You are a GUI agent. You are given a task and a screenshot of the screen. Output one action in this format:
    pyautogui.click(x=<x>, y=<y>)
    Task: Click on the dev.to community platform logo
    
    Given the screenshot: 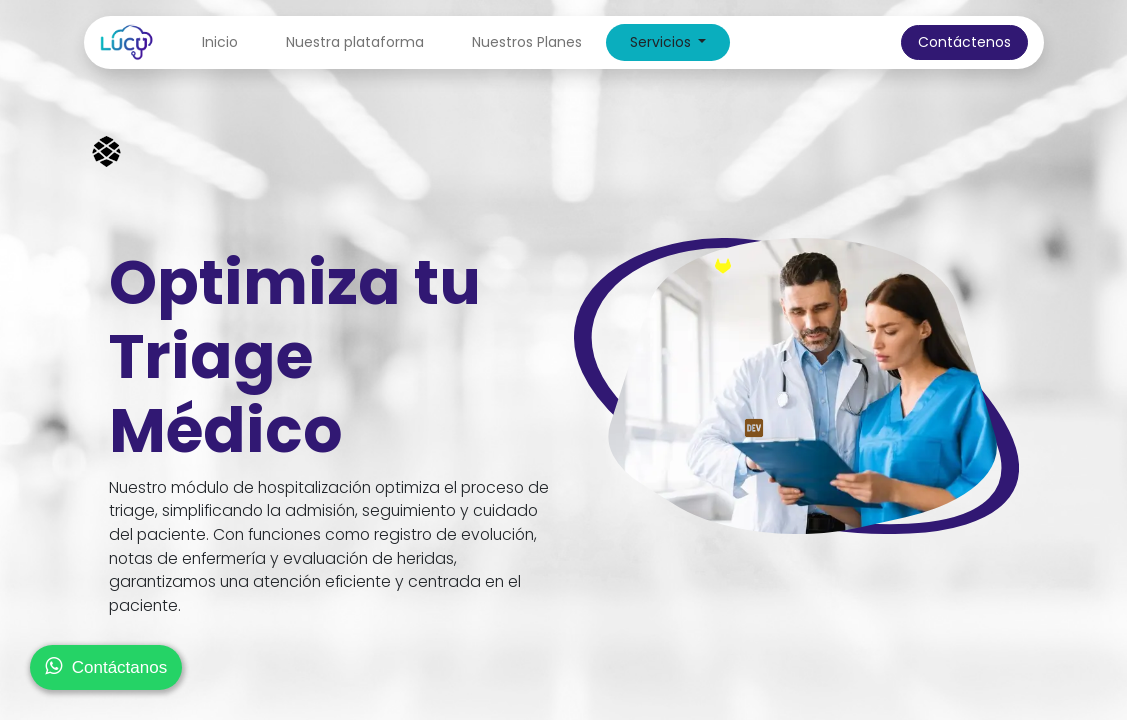 What is the action you would take?
    pyautogui.click(x=754, y=428)
    